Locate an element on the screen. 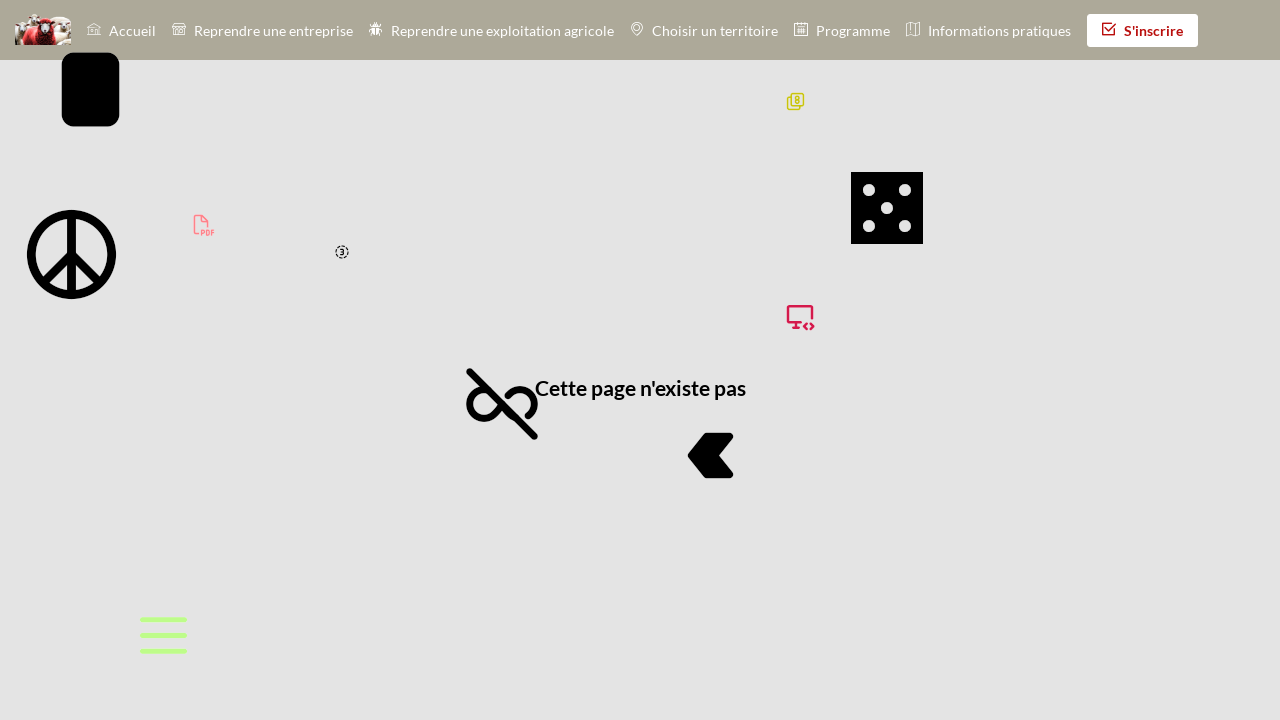  view or open a PDF document is located at coordinates (203, 224).